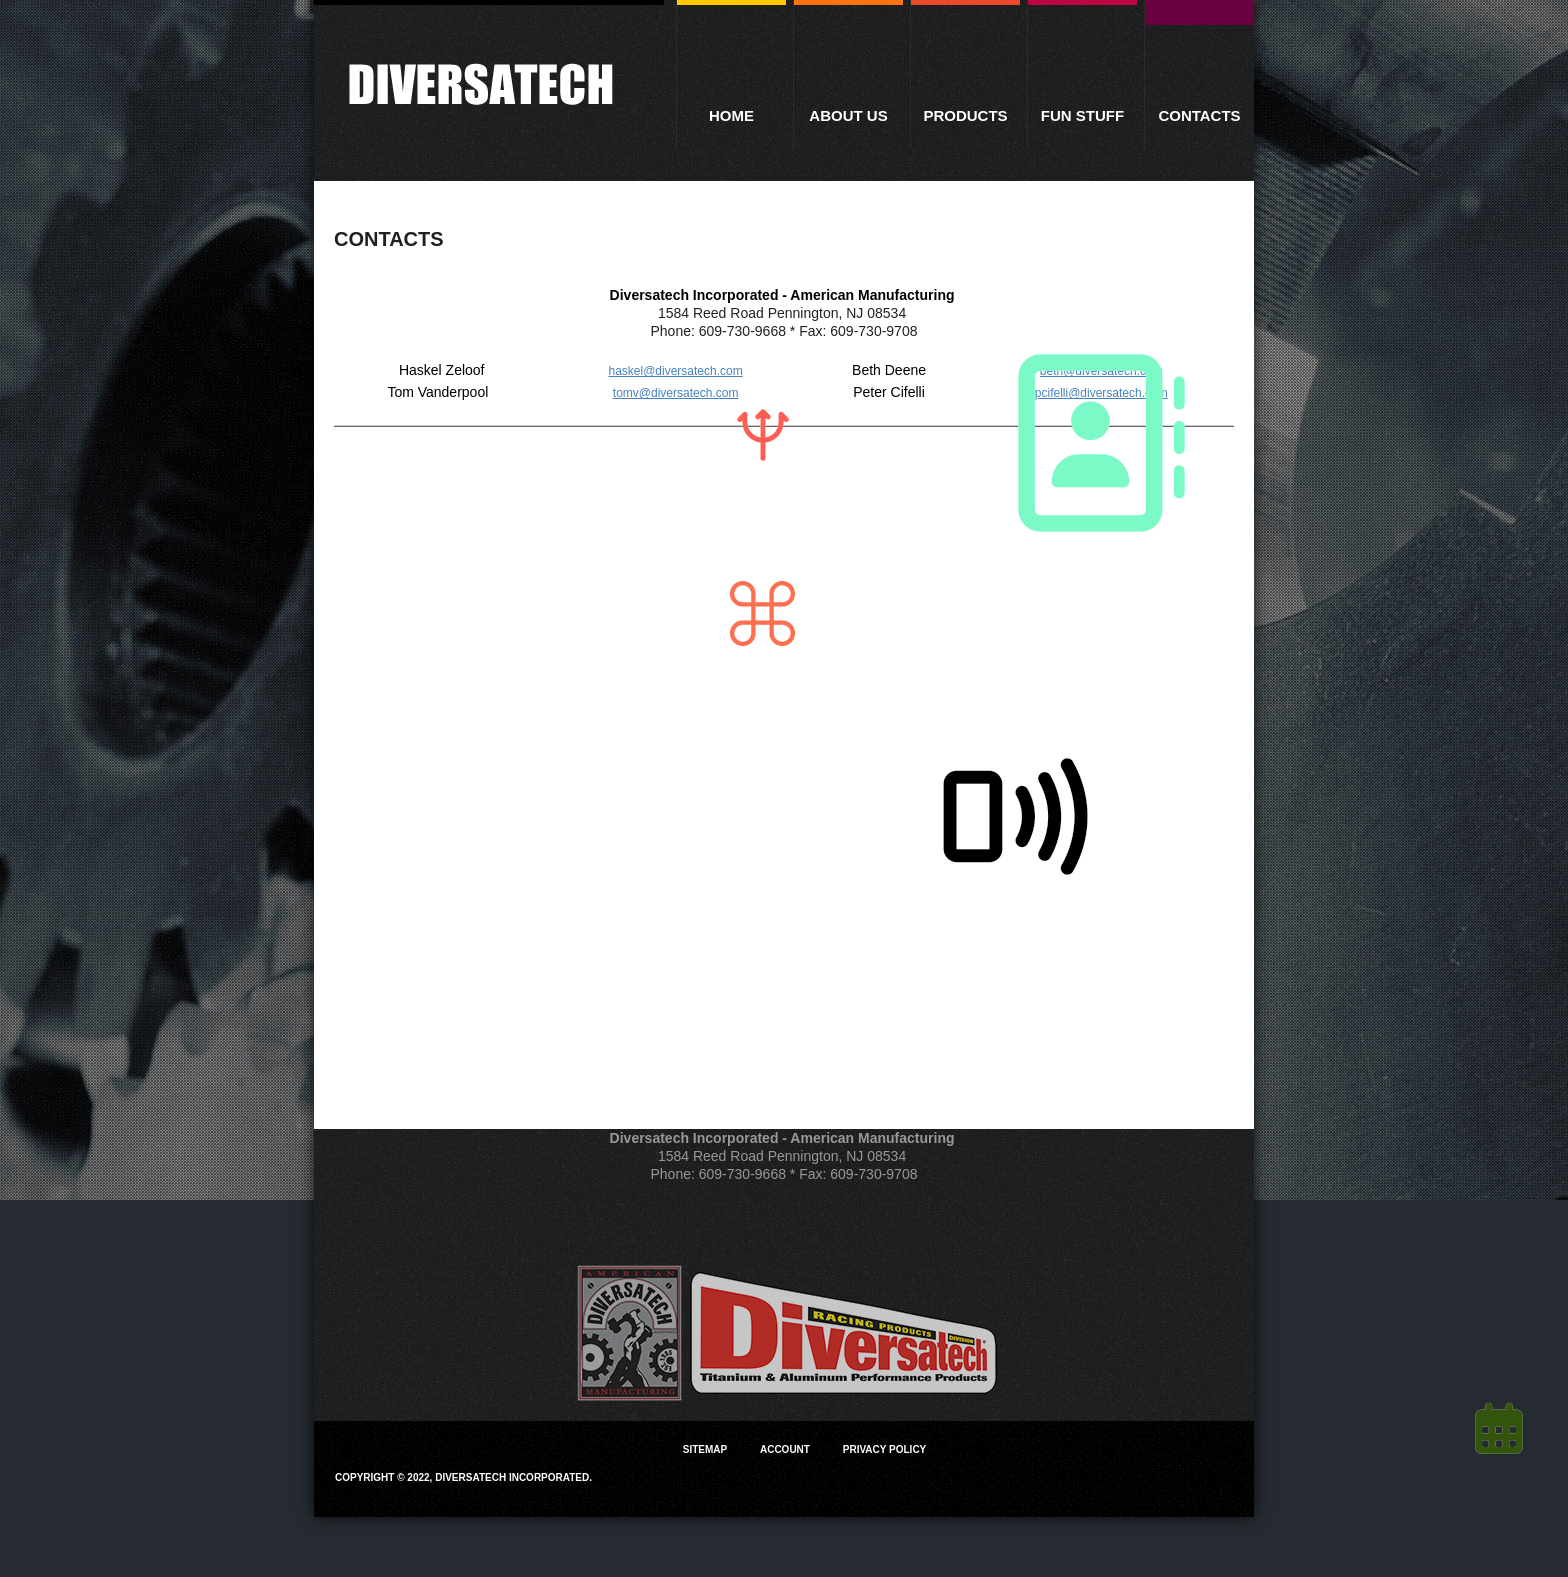 The height and width of the screenshot is (1577, 1568). Describe the element at coordinates (1096, 443) in the screenshot. I see `open your contacts list` at that location.